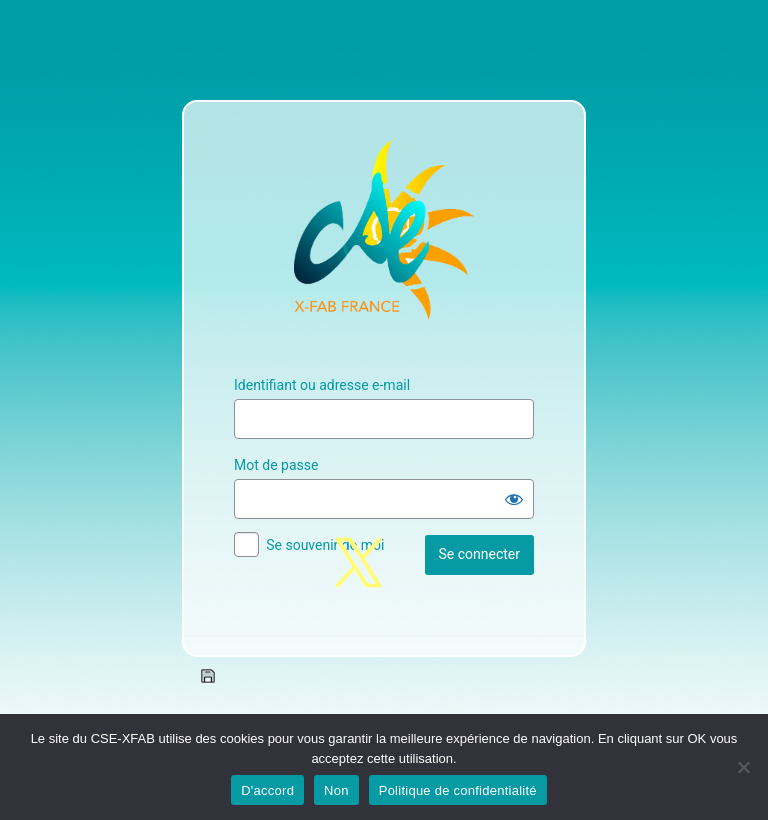  What do you see at coordinates (208, 676) in the screenshot?
I see `save current file or document` at bounding box center [208, 676].